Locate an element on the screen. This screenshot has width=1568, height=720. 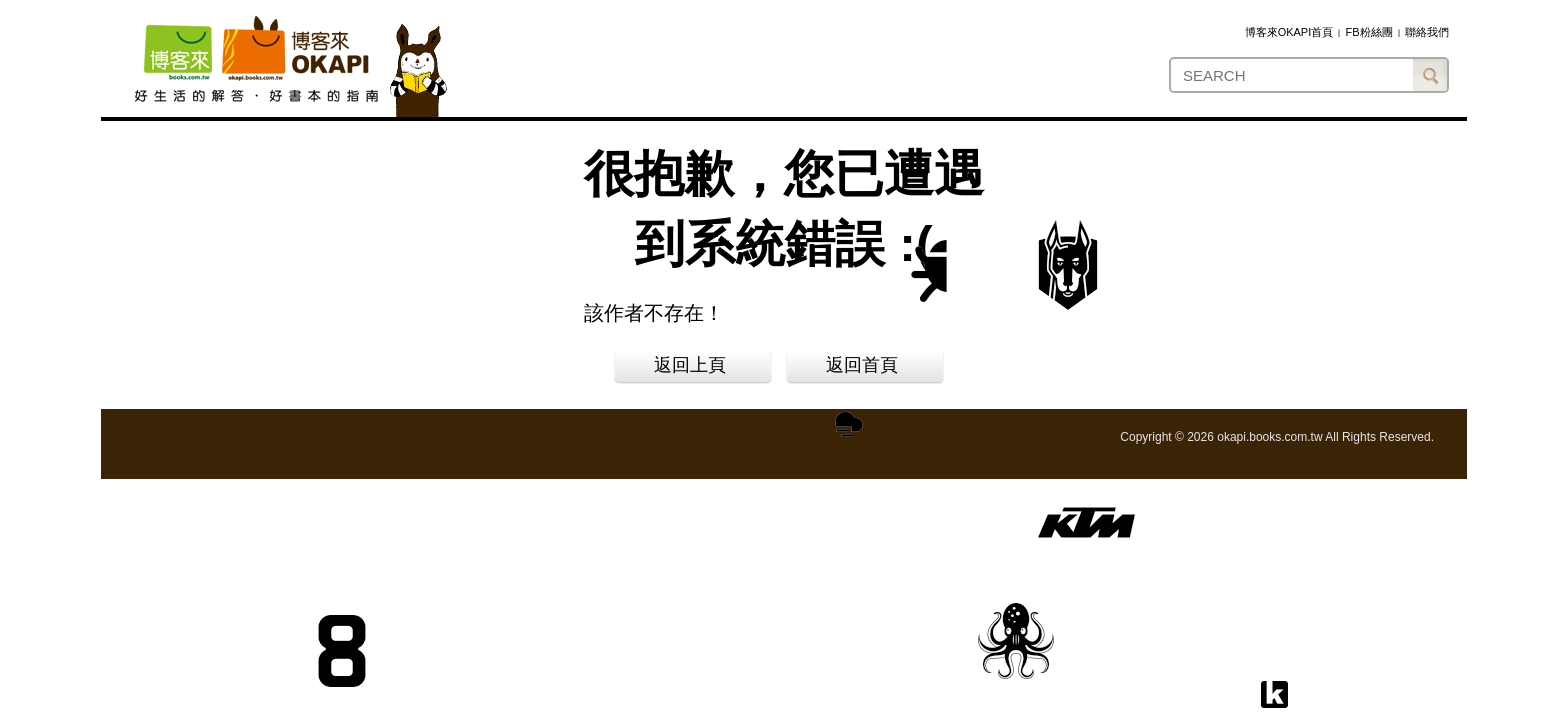
open the Eight Sleep app is located at coordinates (342, 651).